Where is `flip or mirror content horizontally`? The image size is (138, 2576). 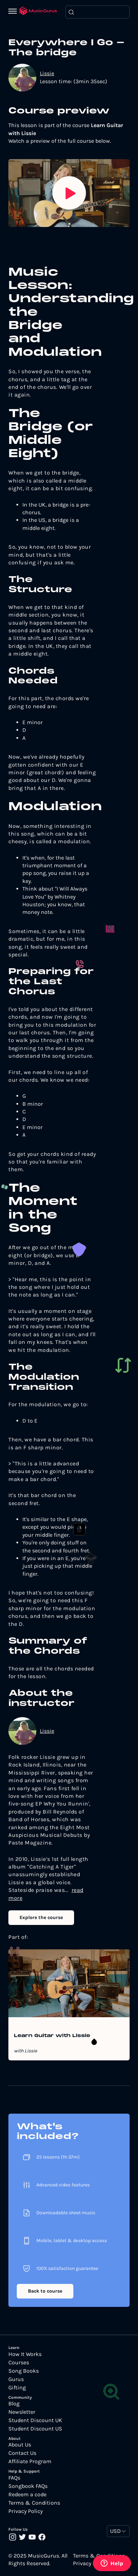 flip or mirror content horizontally is located at coordinates (123, 1365).